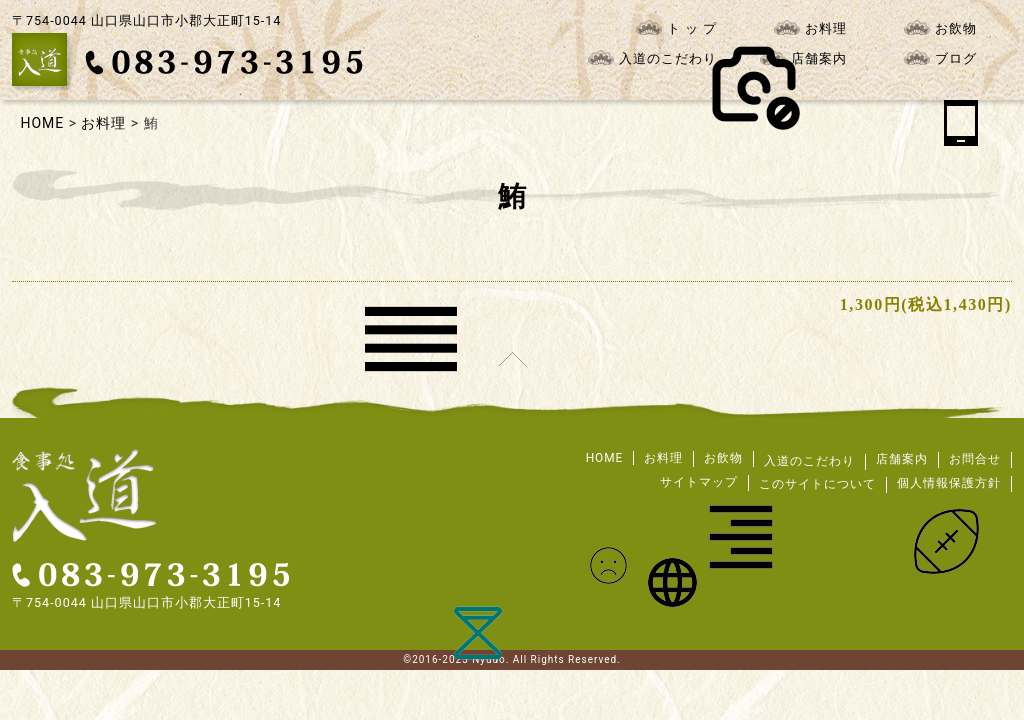  What do you see at coordinates (478, 633) in the screenshot?
I see `timer with significant time remaining` at bounding box center [478, 633].